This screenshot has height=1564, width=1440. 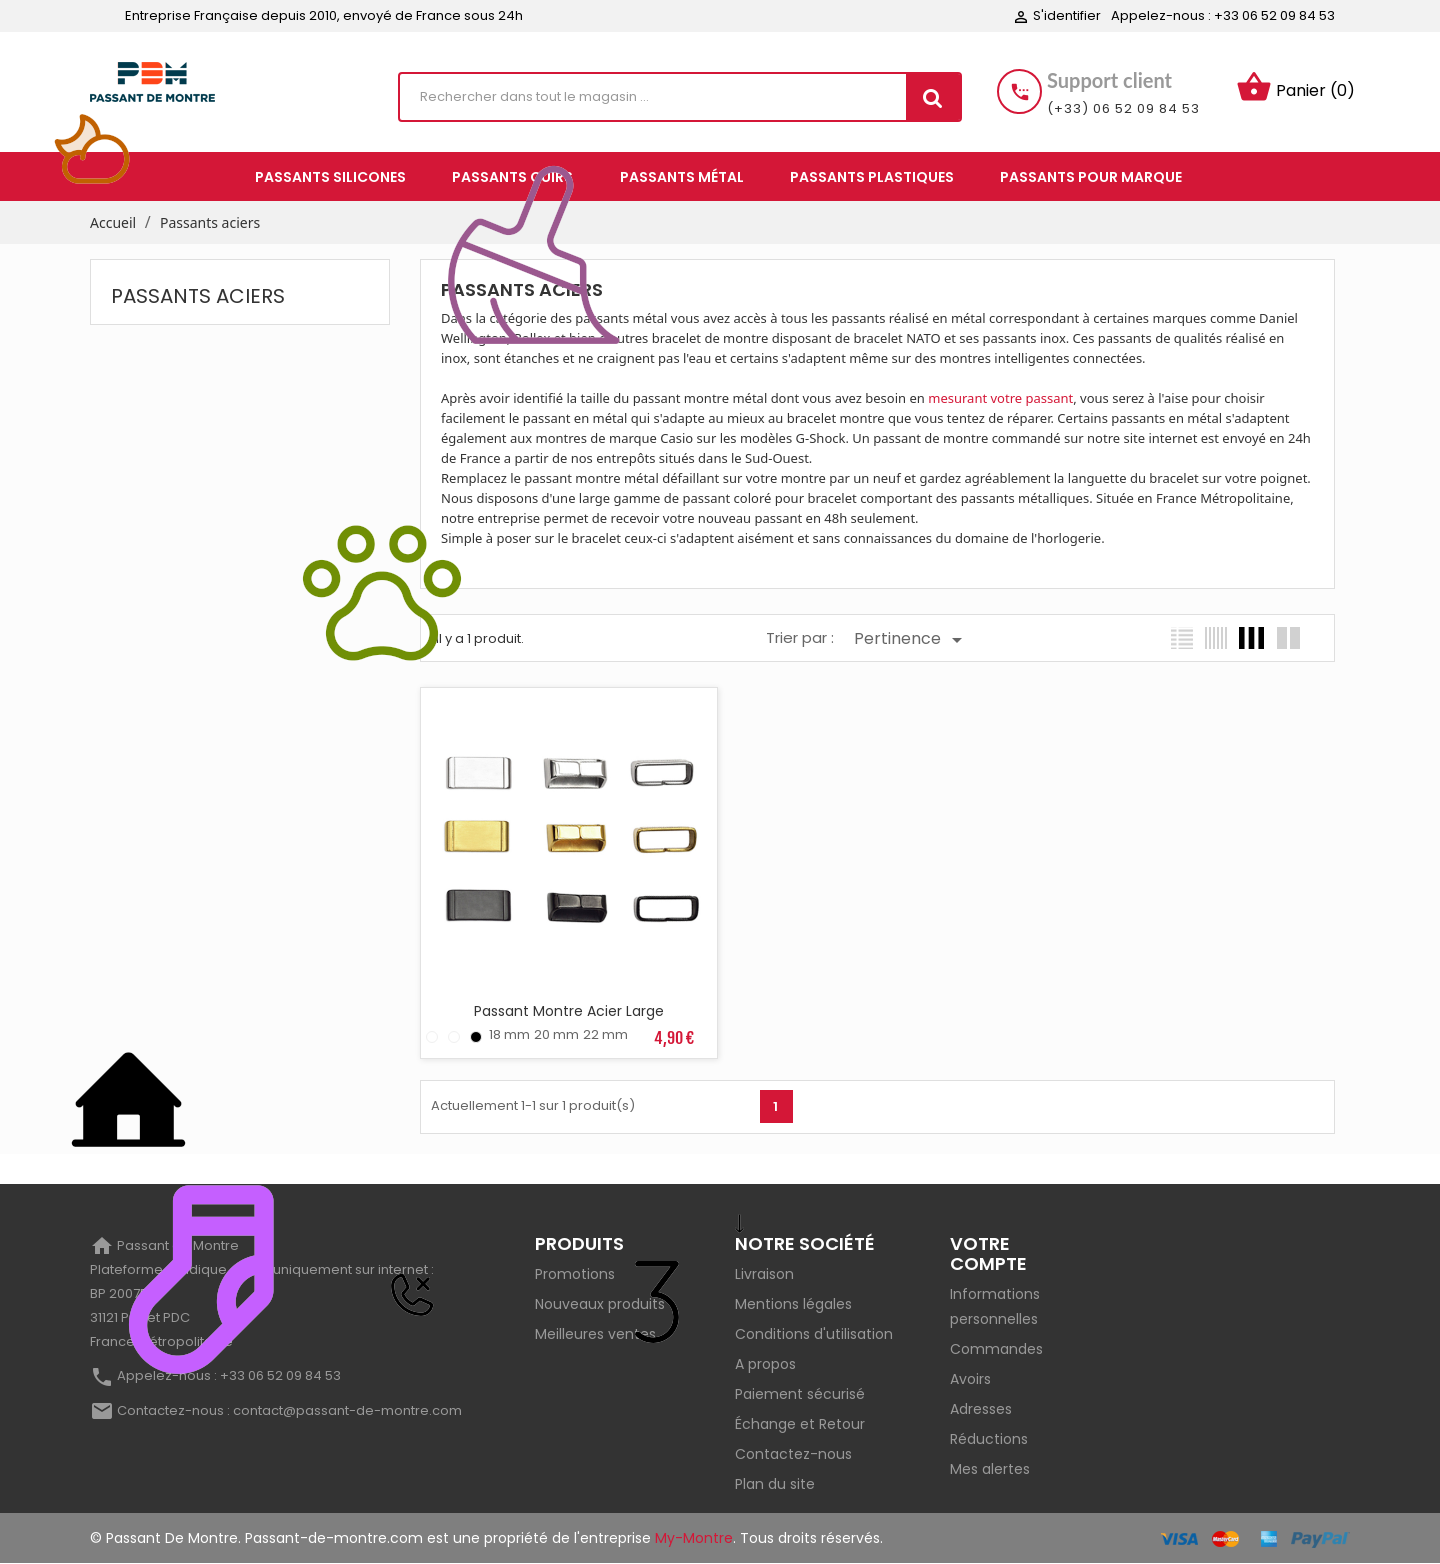 What do you see at coordinates (90, 152) in the screenshot?
I see `indicates nighttime or evening weather conditions` at bounding box center [90, 152].